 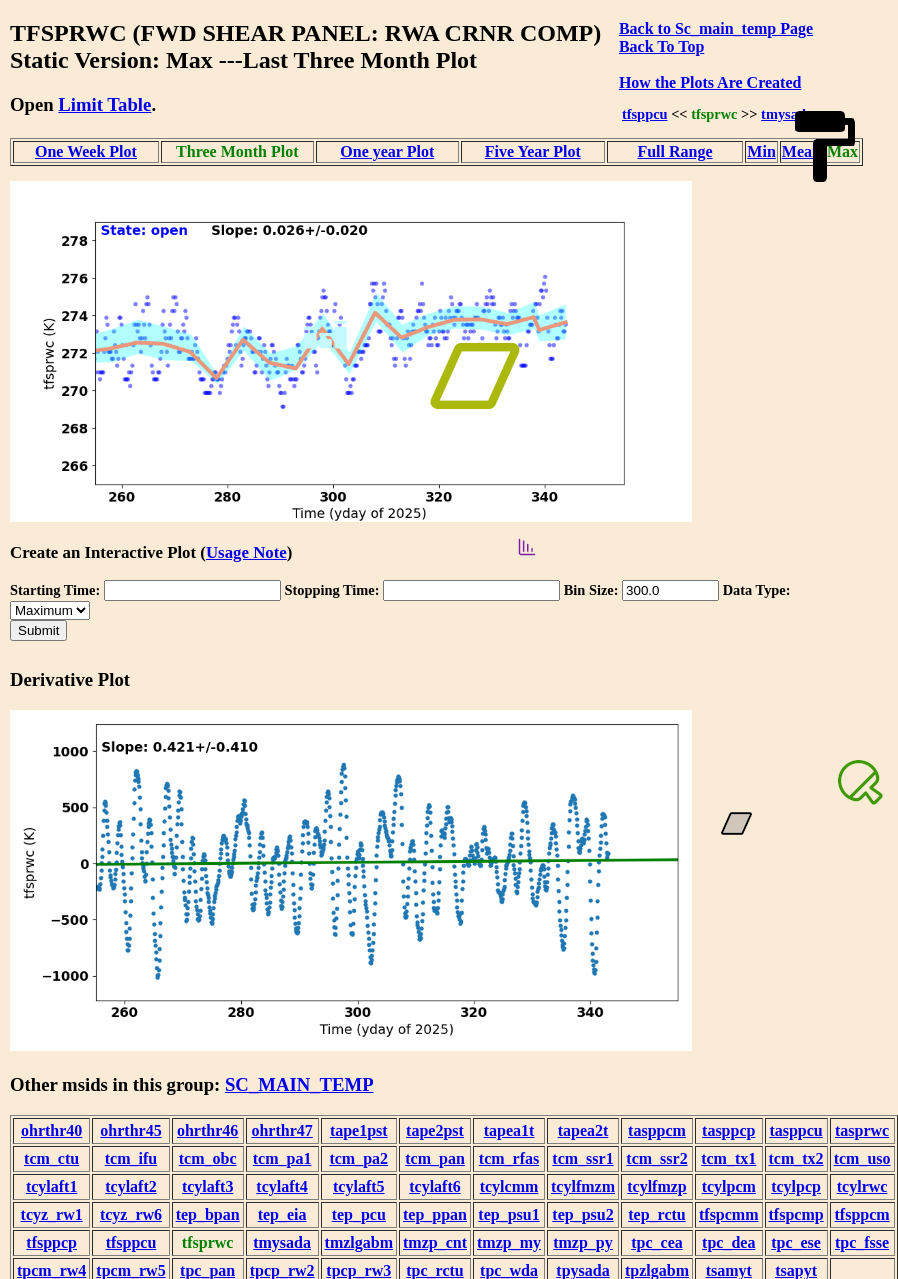 What do you see at coordinates (325, 334) in the screenshot?
I see `adjust audio equalizer settings` at bounding box center [325, 334].